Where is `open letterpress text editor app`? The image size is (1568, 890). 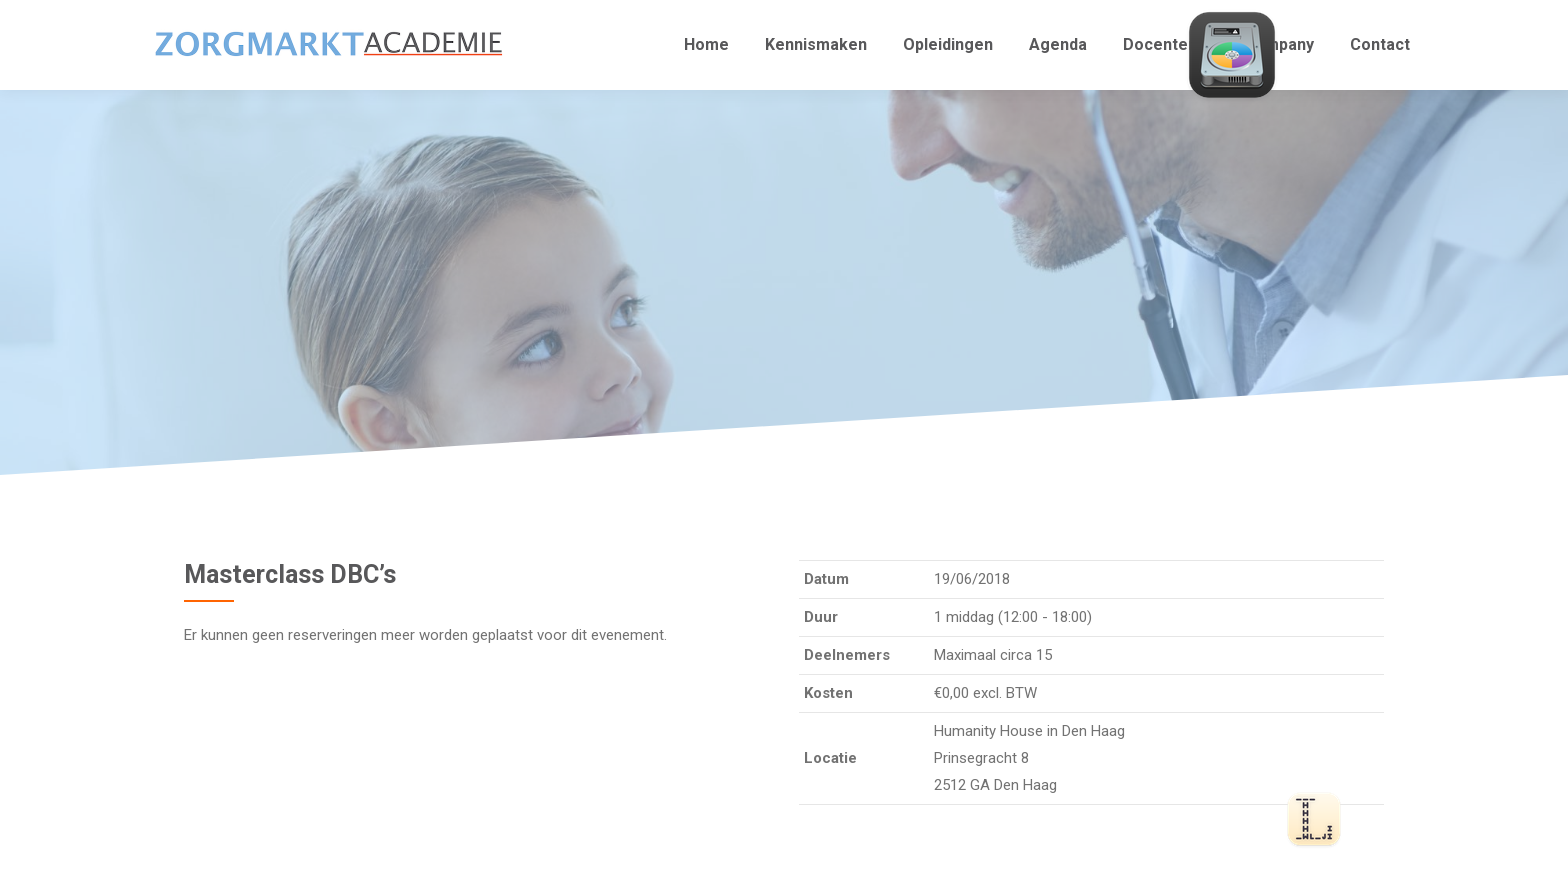 open letterpress text editor app is located at coordinates (1314, 819).